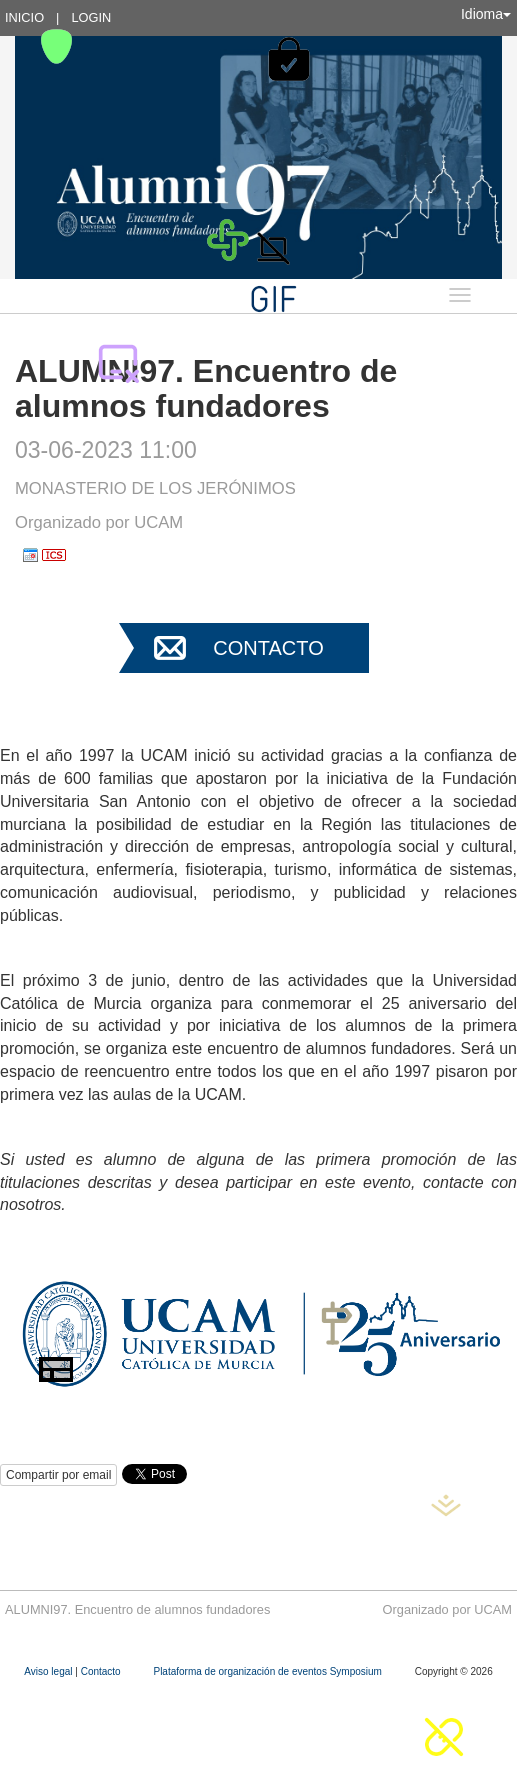 Image resolution: width=517 pixels, height=1787 pixels. What do you see at coordinates (118, 362) in the screenshot?
I see `disconnect or remove iPad from horizontal display` at bounding box center [118, 362].